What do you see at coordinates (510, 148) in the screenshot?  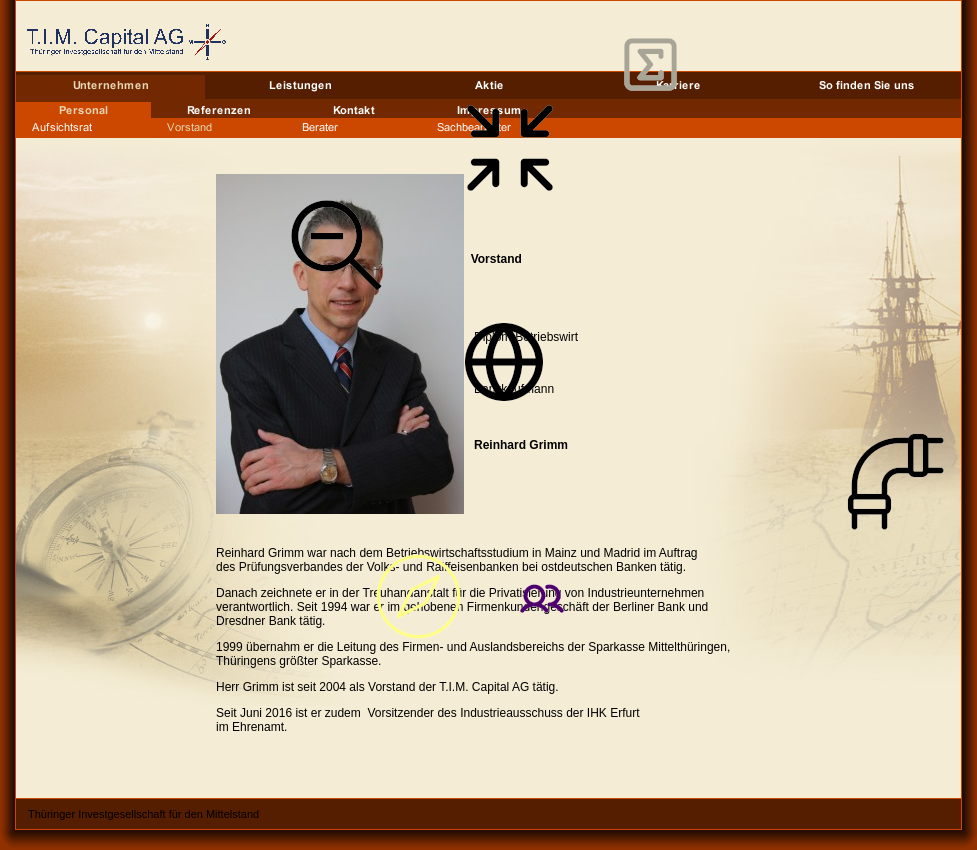 I see `exit fullscreen mode` at bounding box center [510, 148].